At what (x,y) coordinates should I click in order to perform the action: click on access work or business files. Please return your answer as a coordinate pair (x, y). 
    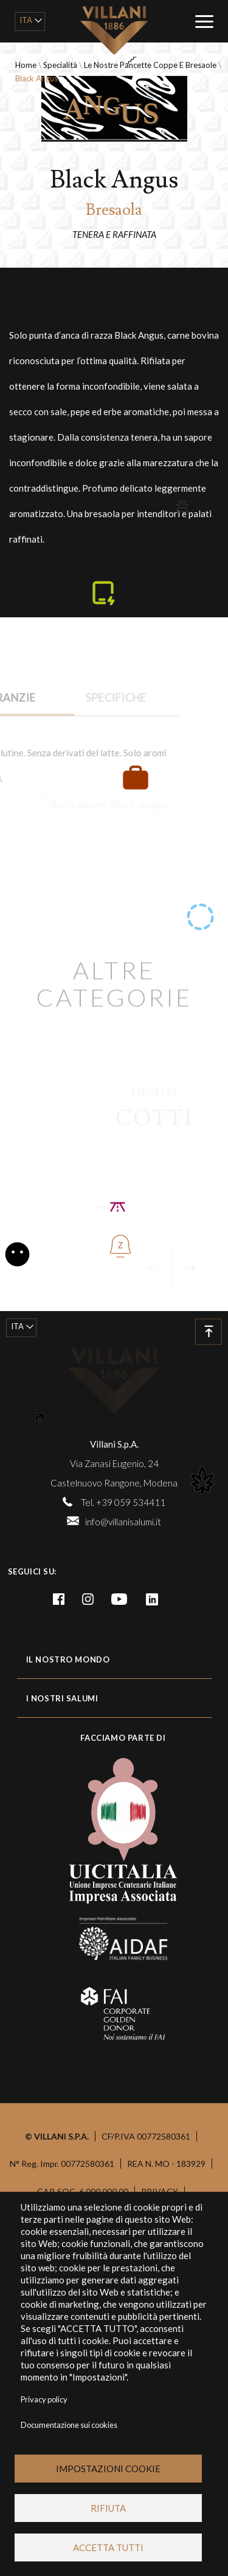
    Looking at the image, I should click on (136, 778).